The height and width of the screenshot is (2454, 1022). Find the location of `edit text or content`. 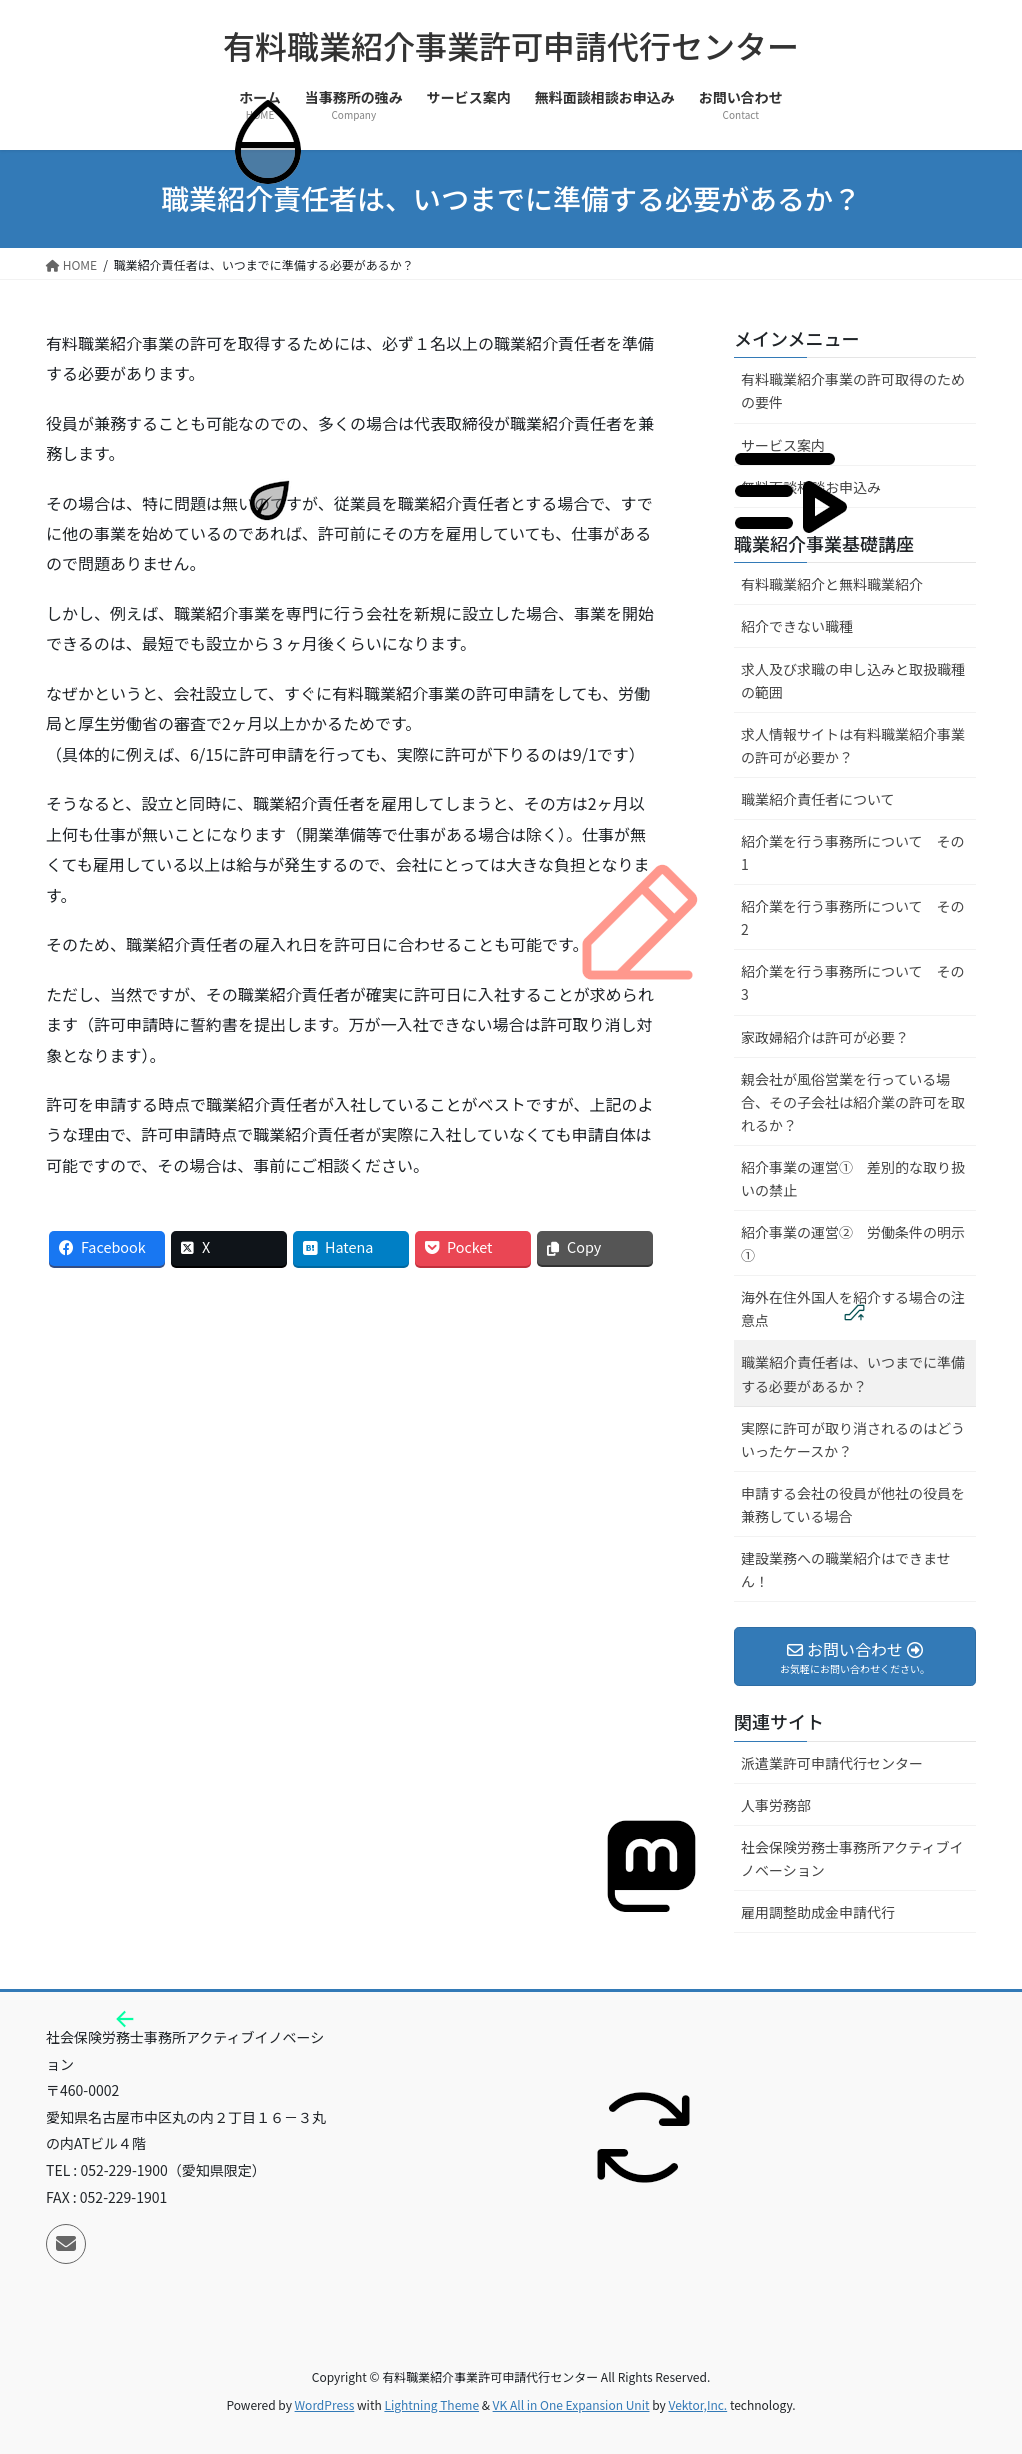

edit text or content is located at coordinates (637, 924).